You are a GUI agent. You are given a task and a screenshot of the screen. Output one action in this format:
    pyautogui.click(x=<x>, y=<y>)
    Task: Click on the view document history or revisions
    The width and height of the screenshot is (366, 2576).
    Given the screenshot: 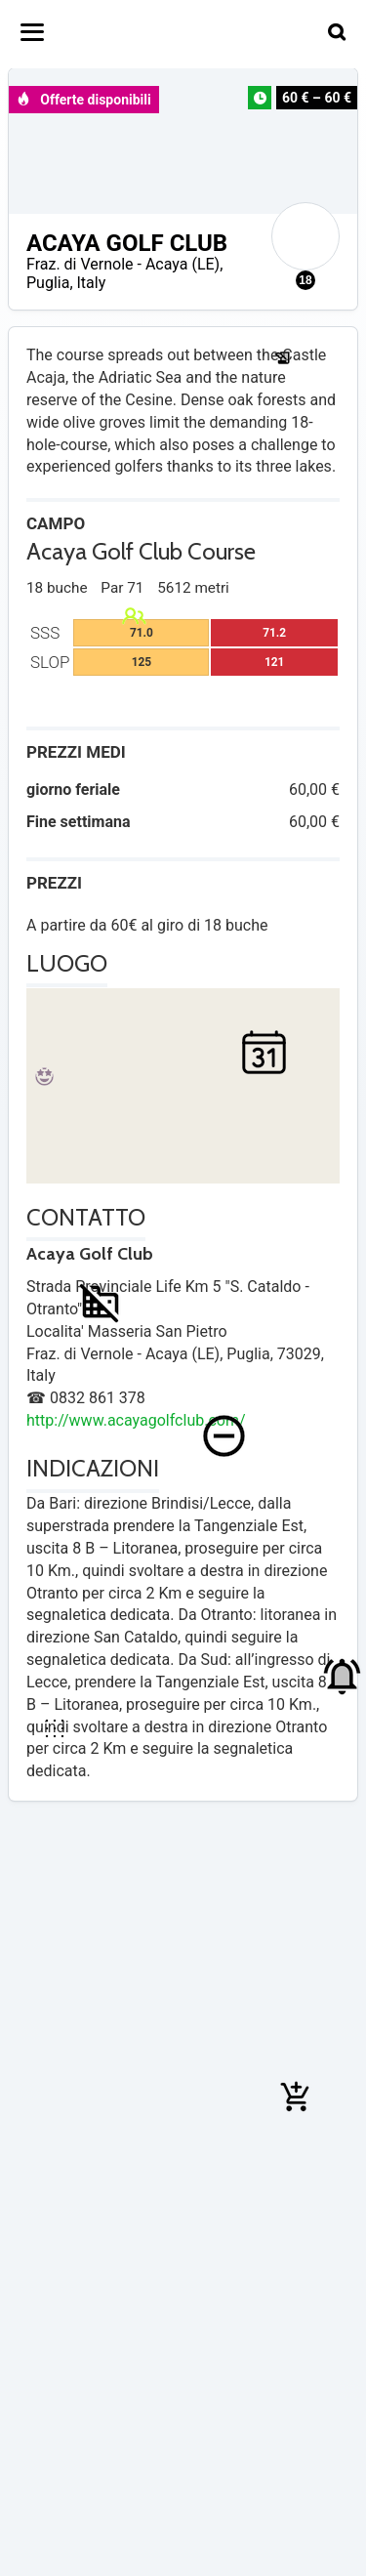 What is the action you would take?
    pyautogui.click(x=282, y=357)
    